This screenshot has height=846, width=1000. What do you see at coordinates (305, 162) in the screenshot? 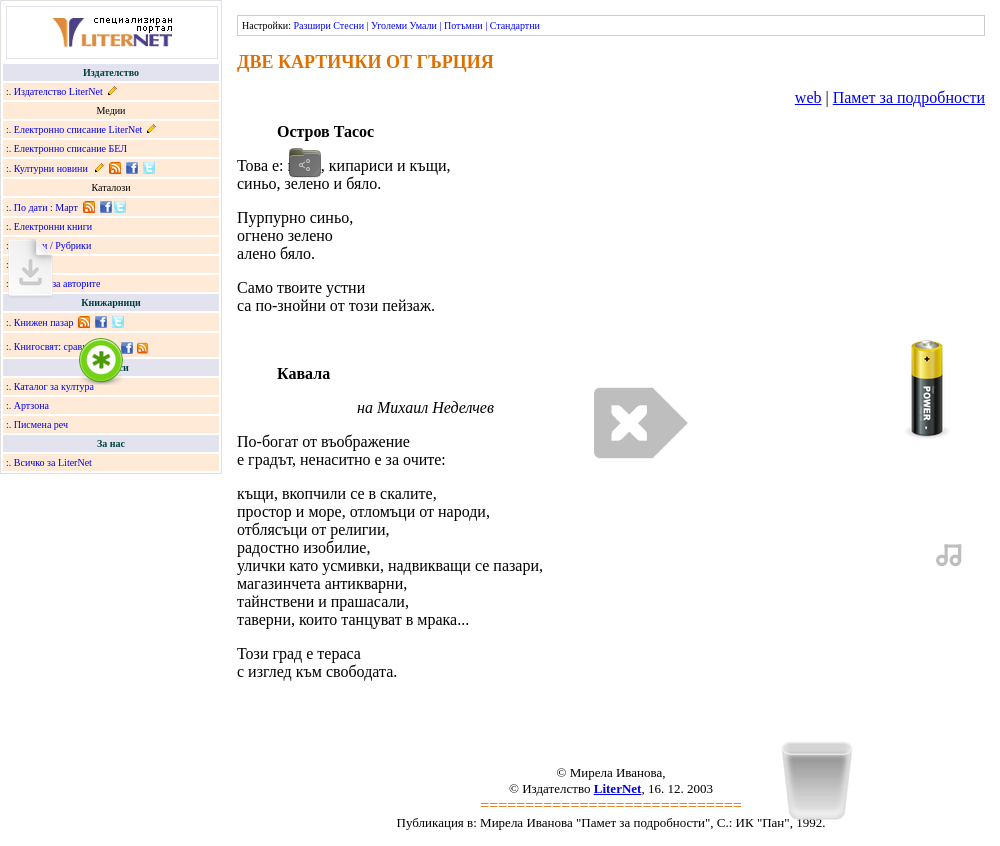
I see `open public shared folder` at bounding box center [305, 162].